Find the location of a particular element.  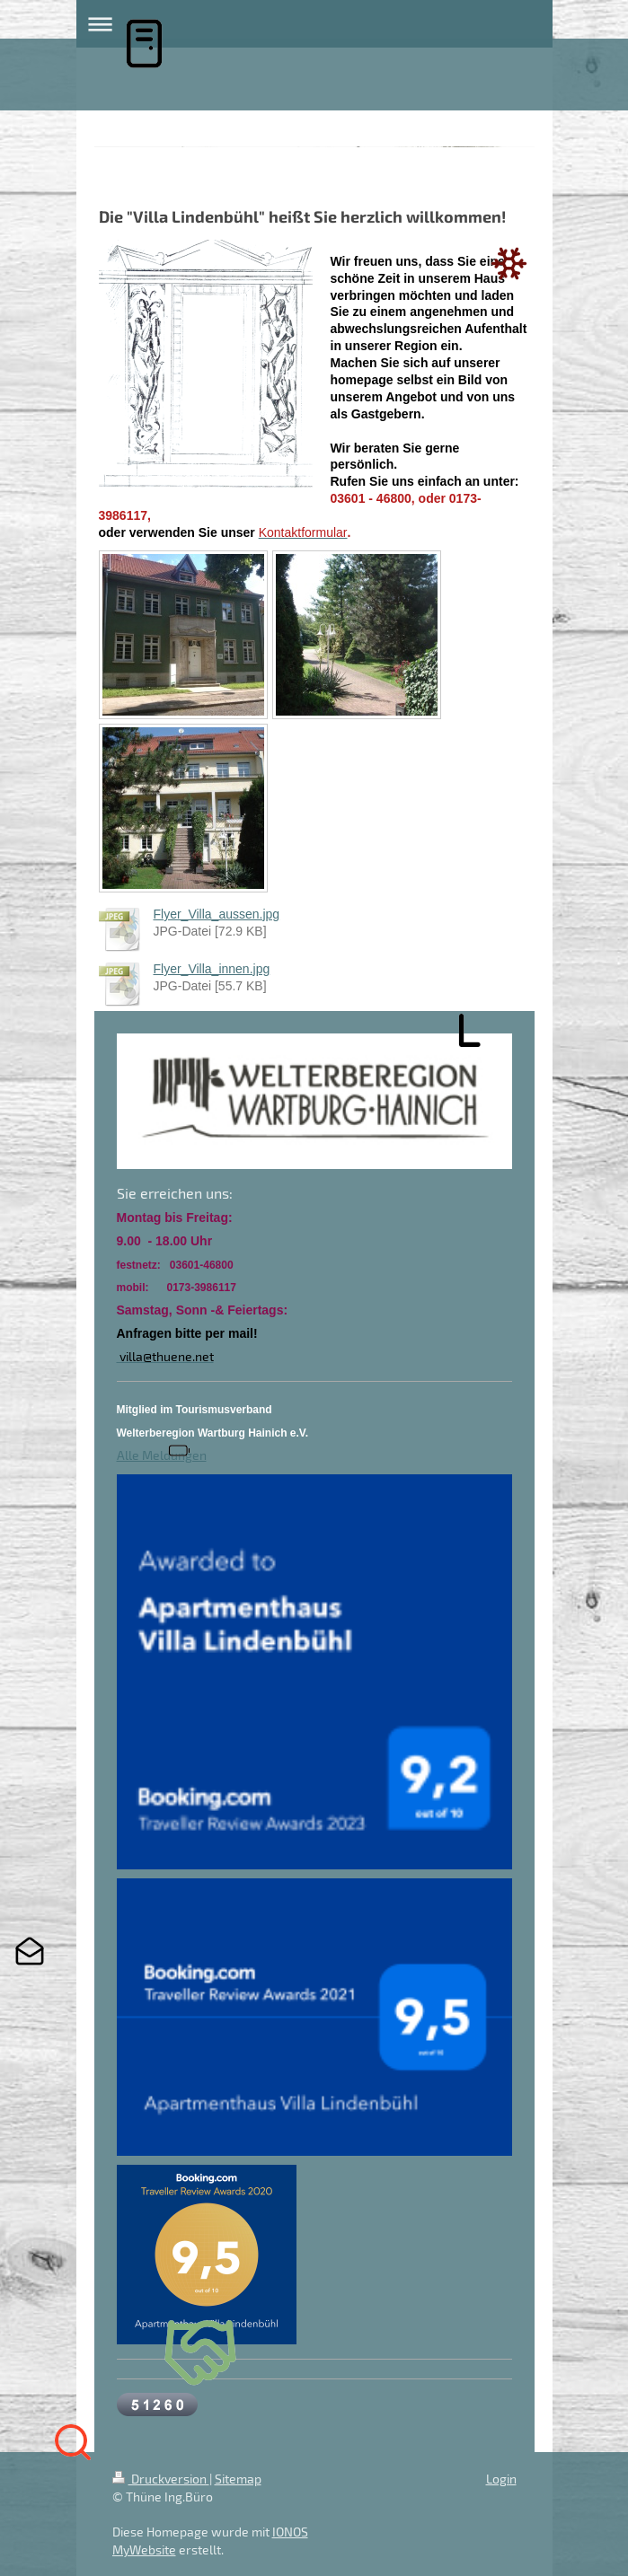

indicates a label or list view option is located at coordinates (468, 1030).